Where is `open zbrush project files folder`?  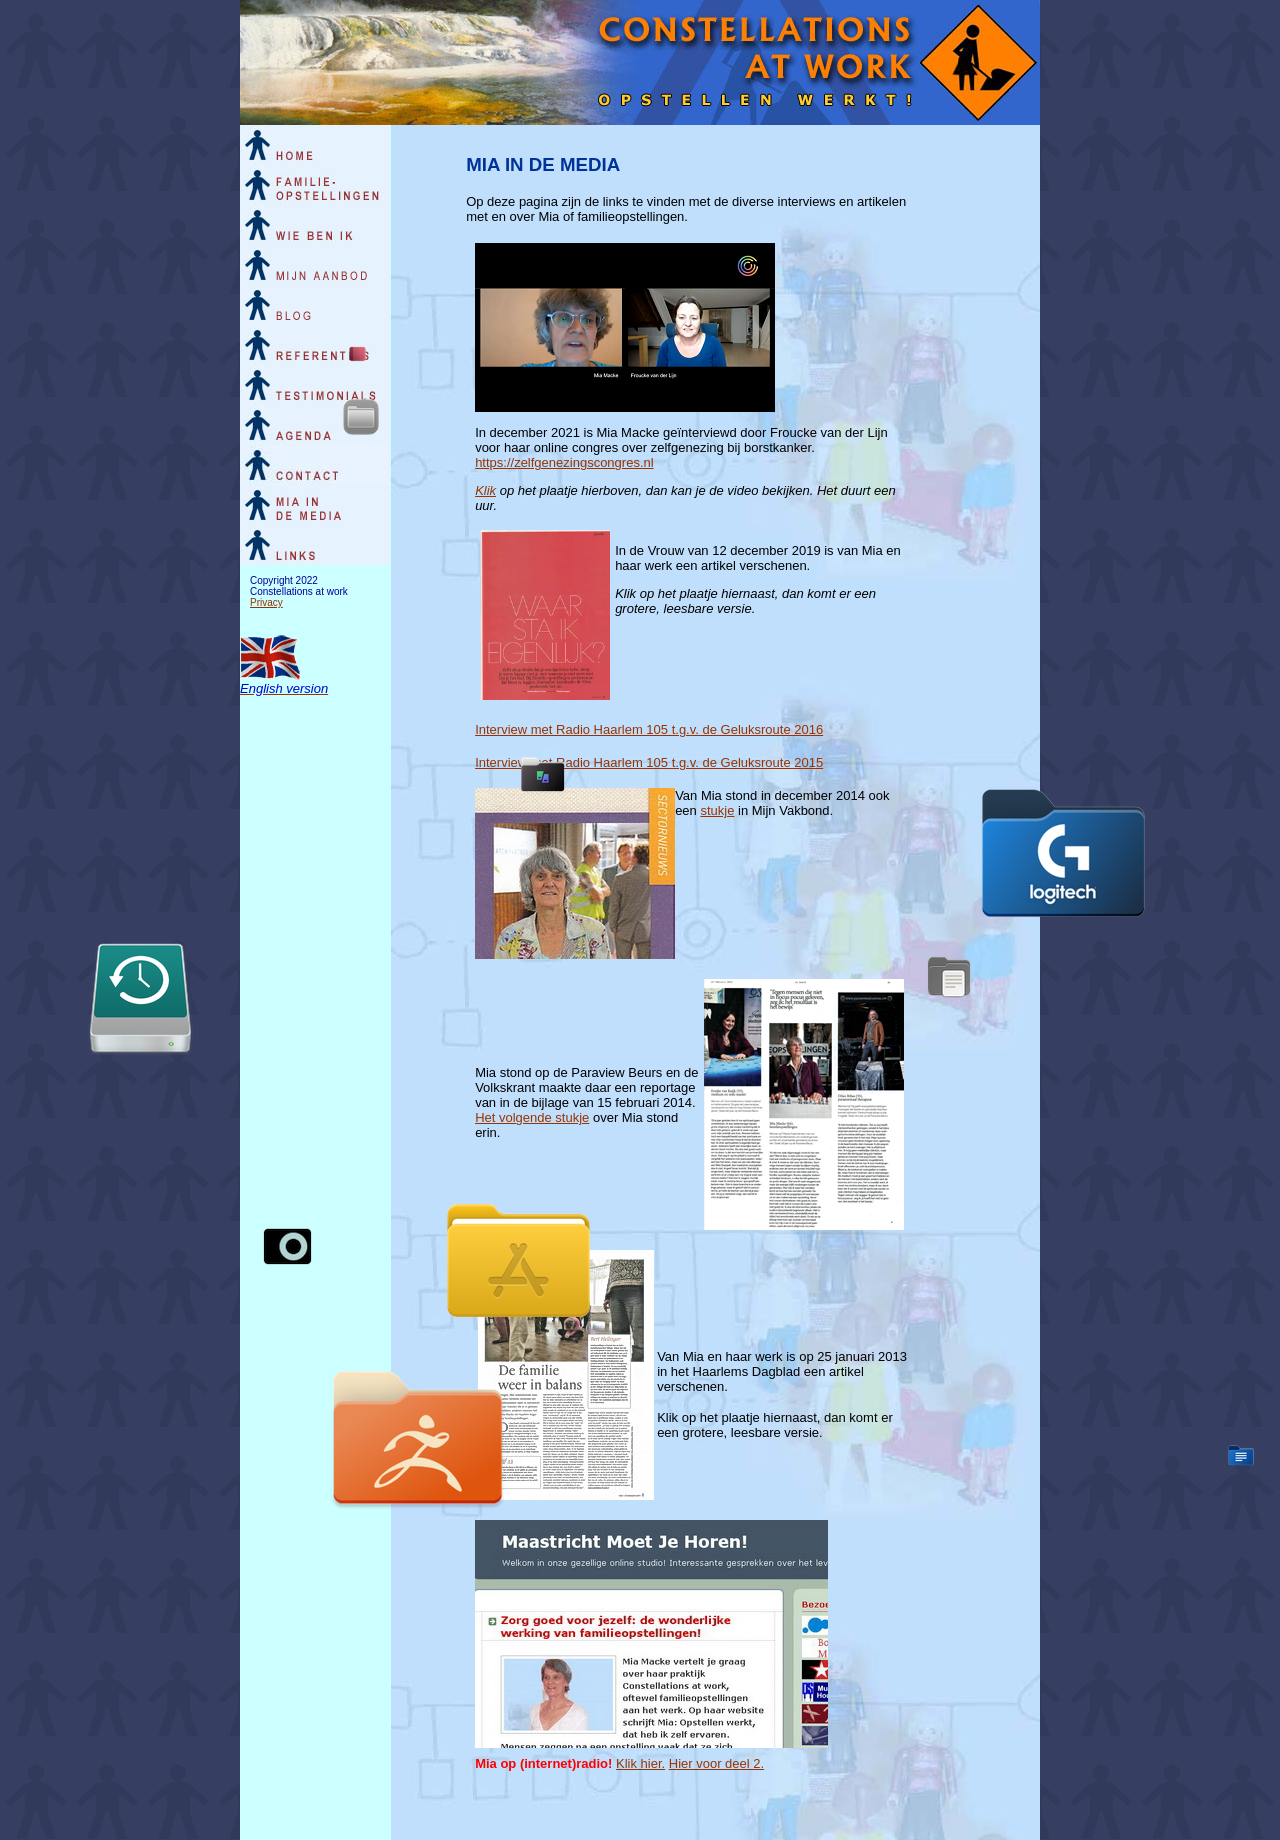
open zbrush project files folder is located at coordinates (417, 1442).